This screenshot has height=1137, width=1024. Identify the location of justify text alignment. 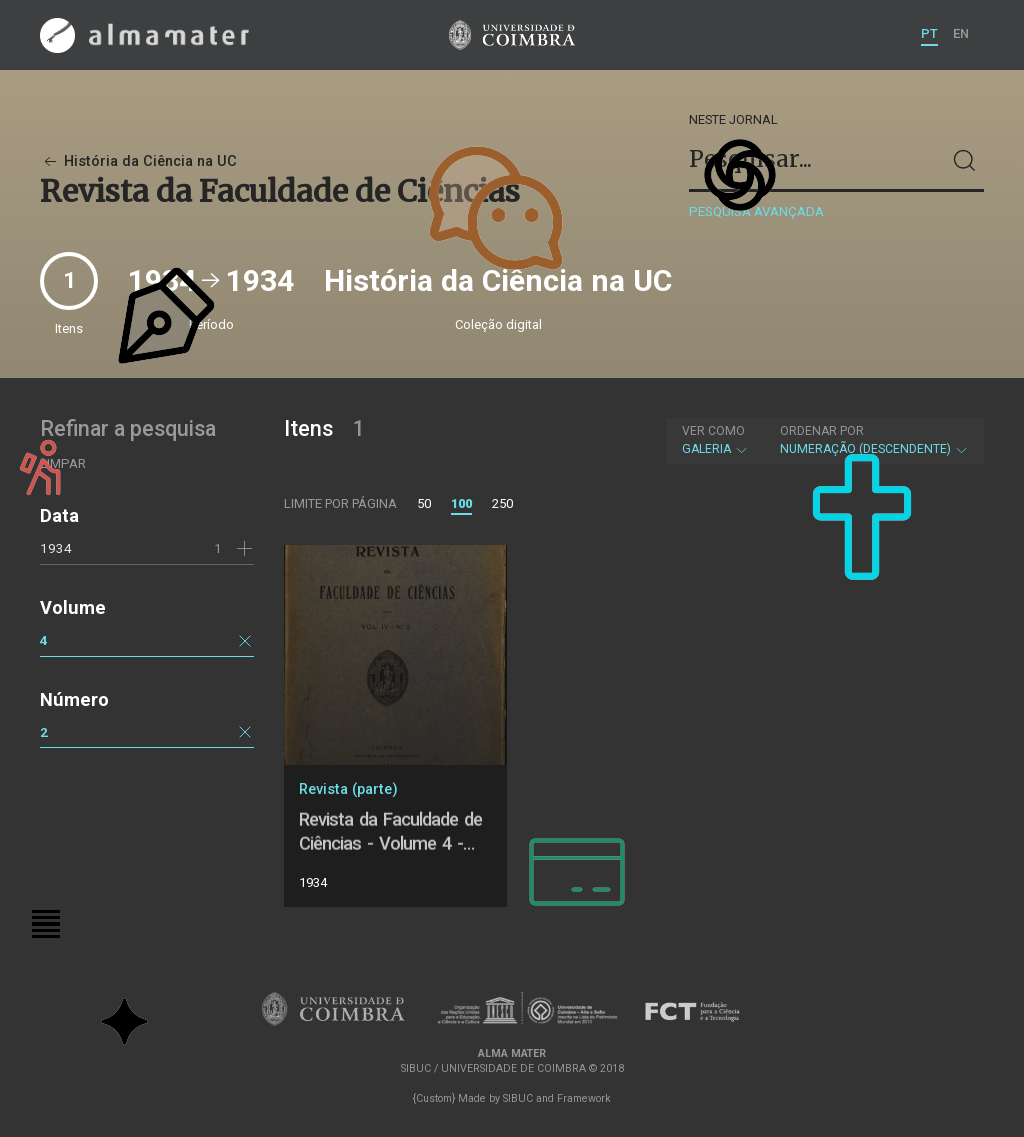
(46, 924).